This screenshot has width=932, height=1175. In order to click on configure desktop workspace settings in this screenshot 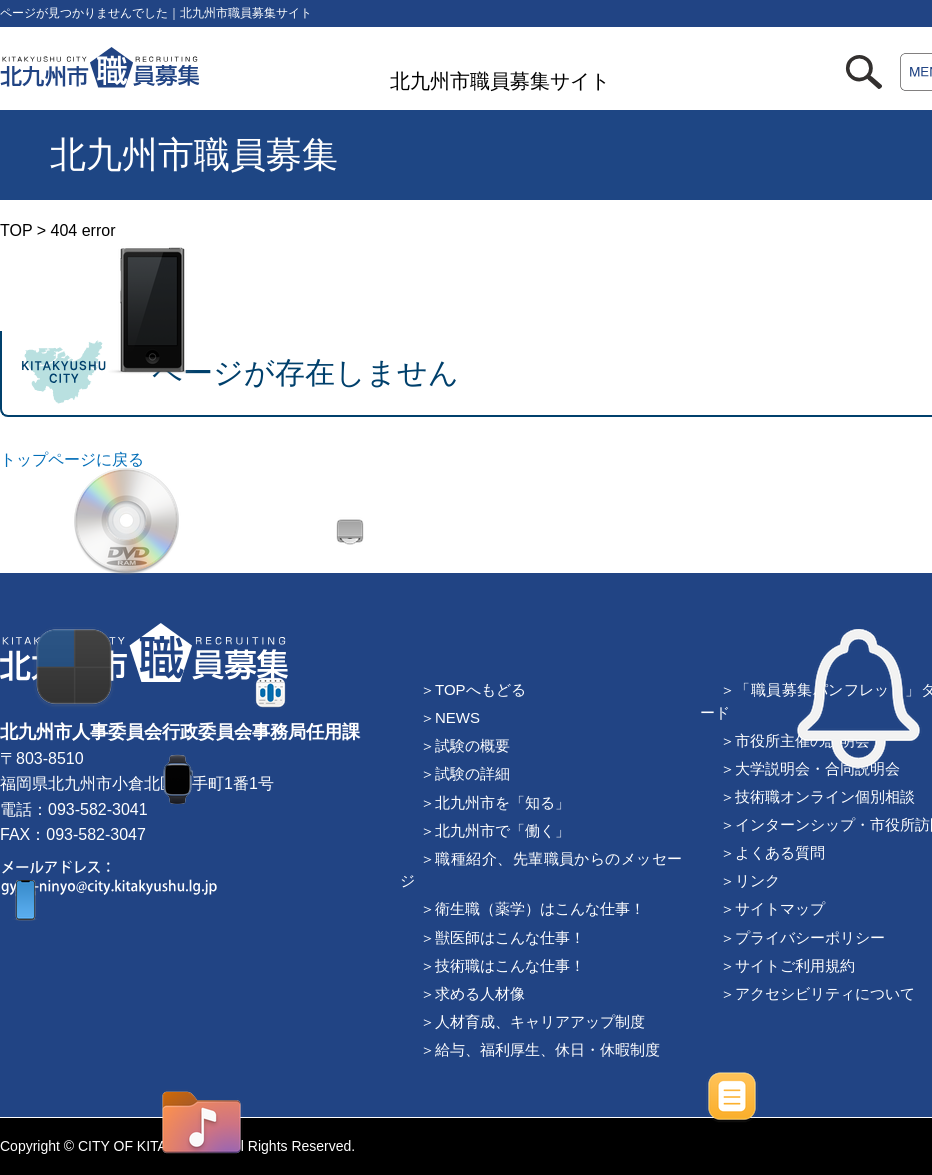, I will do `click(74, 668)`.